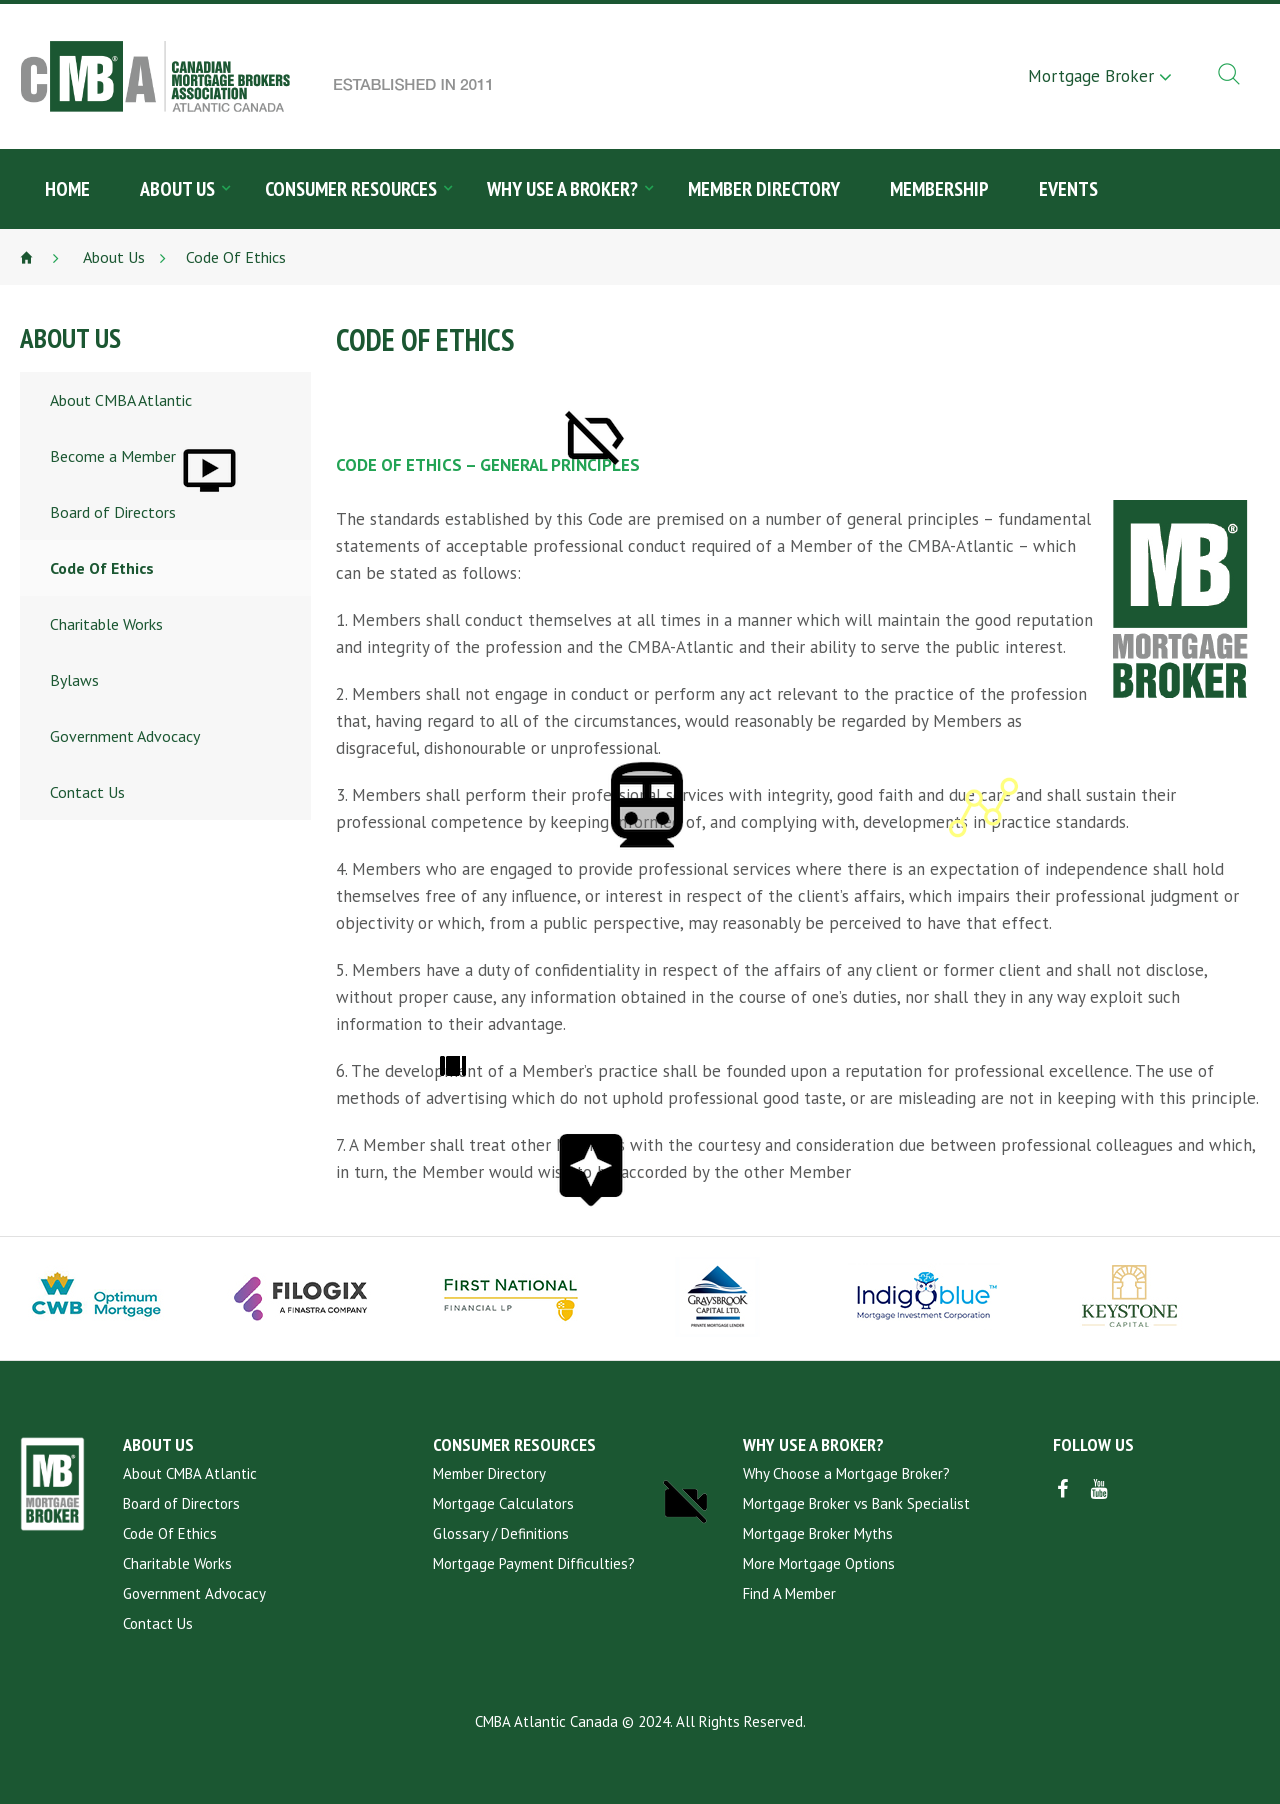 The image size is (1280, 1804). What do you see at coordinates (686, 1503) in the screenshot?
I see `camera is currently disabled or off` at bounding box center [686, 1503].